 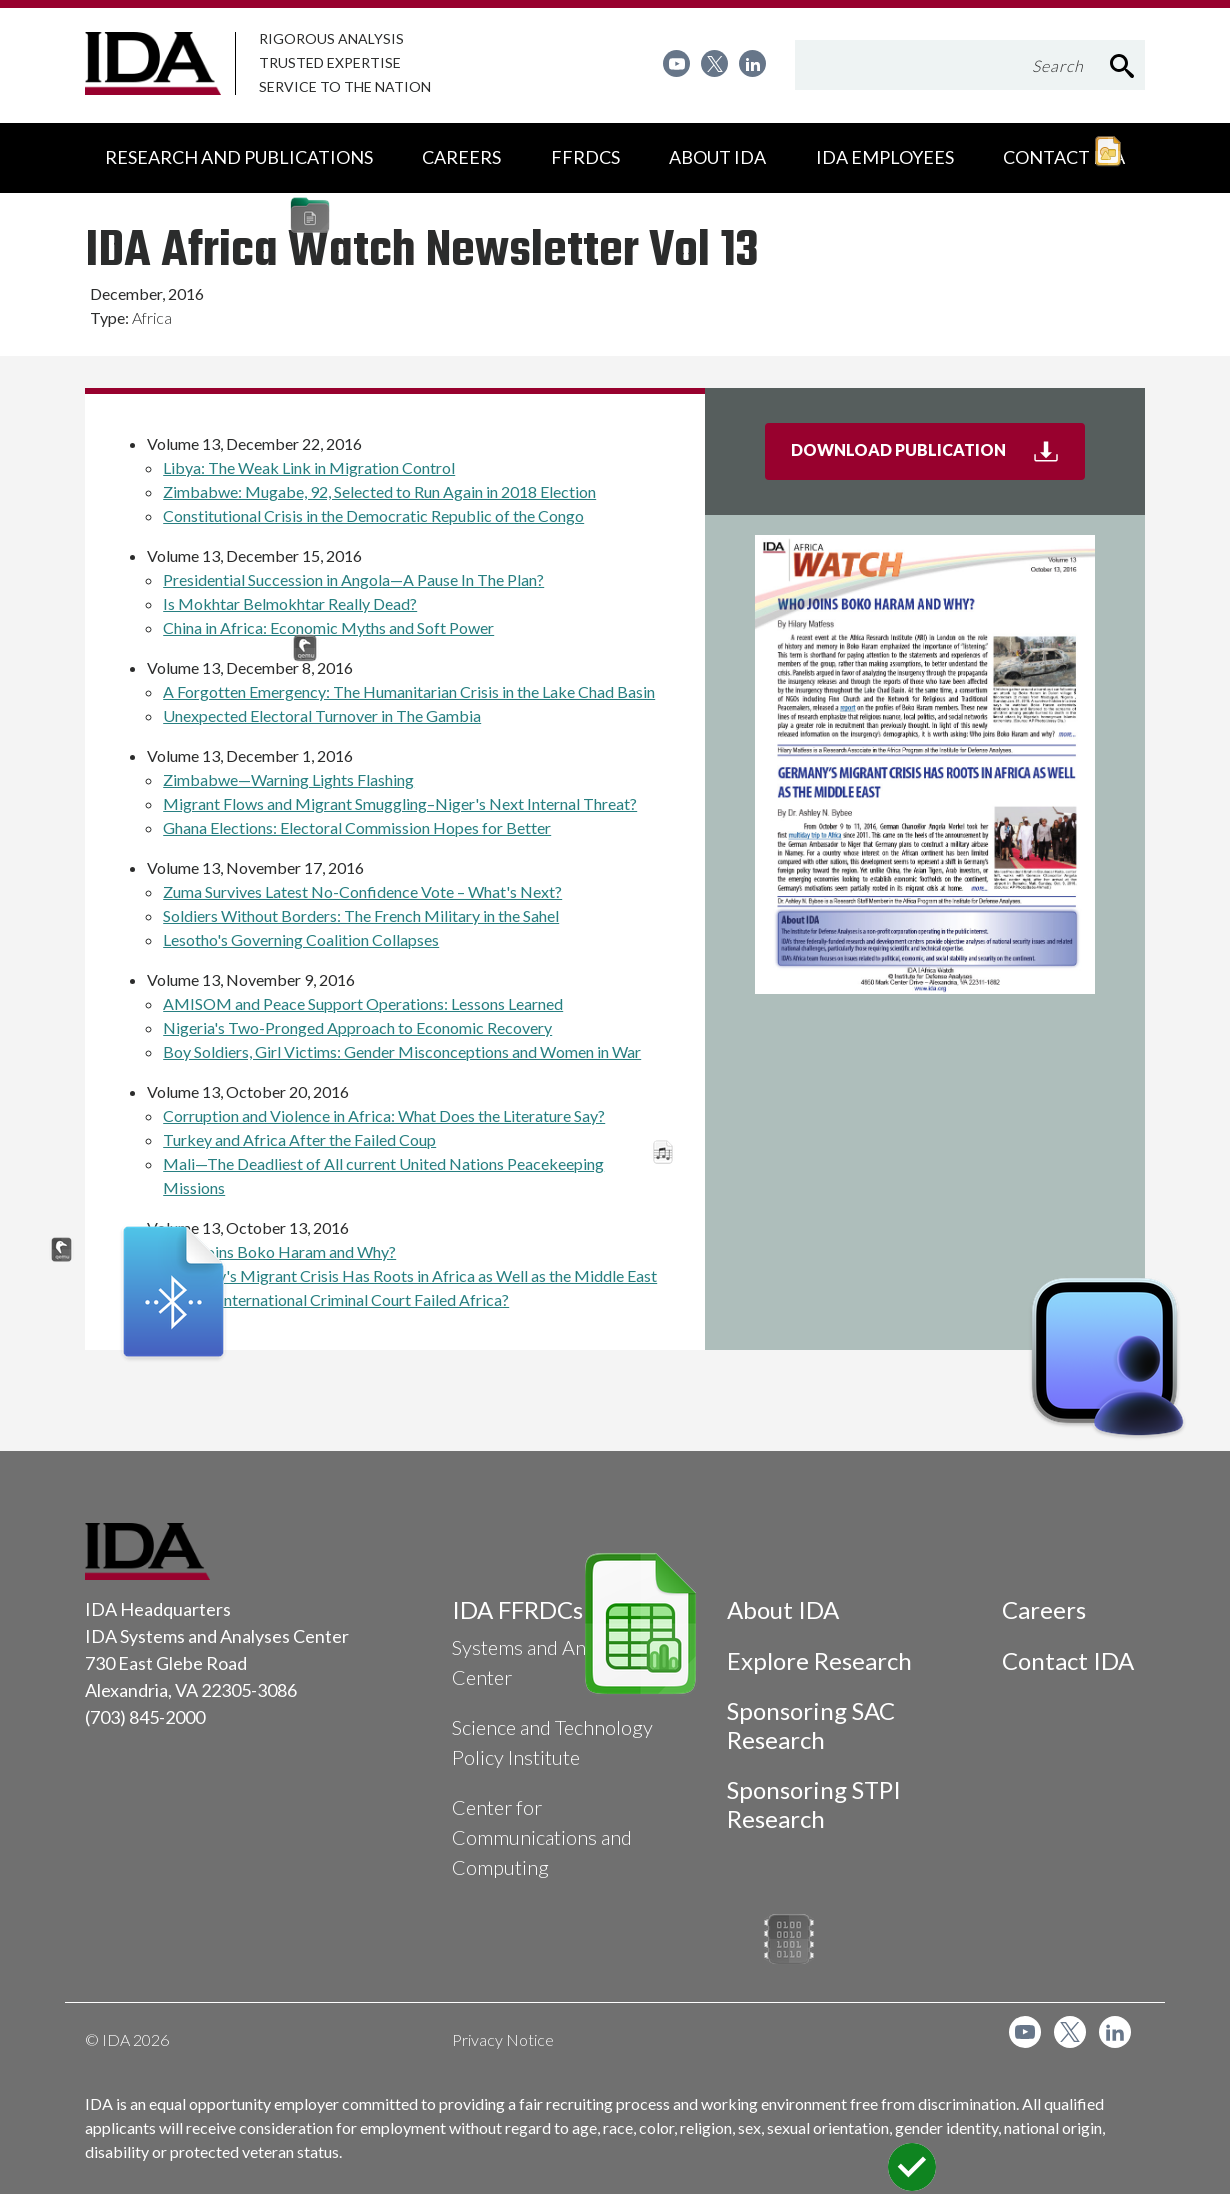 What do you see at coordinates (663, 1152) in the screenshot?
I see `an iMelody ringtone file` at bounding box center [663, 1152].